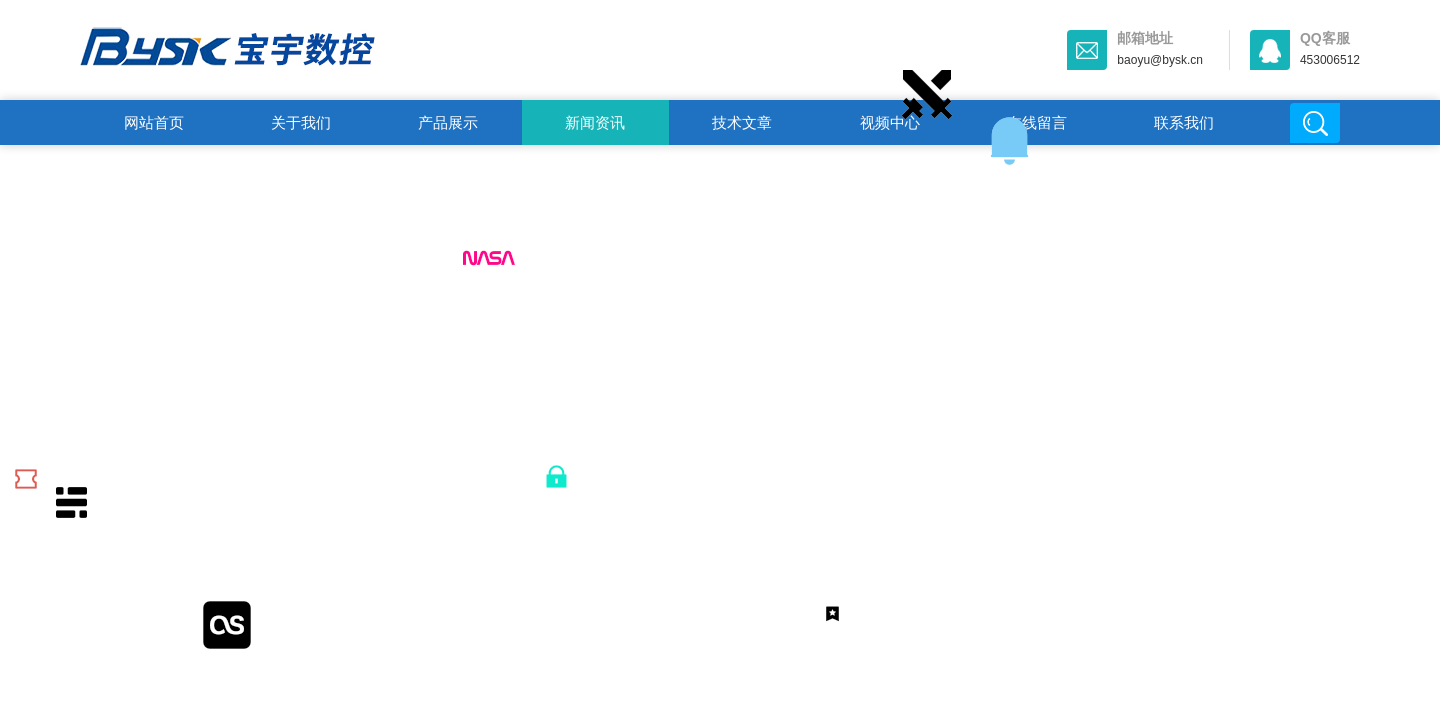 The height and width of the screenshot is (720, 1440). I want to click on NASA official app or website link, so click(489, 258).